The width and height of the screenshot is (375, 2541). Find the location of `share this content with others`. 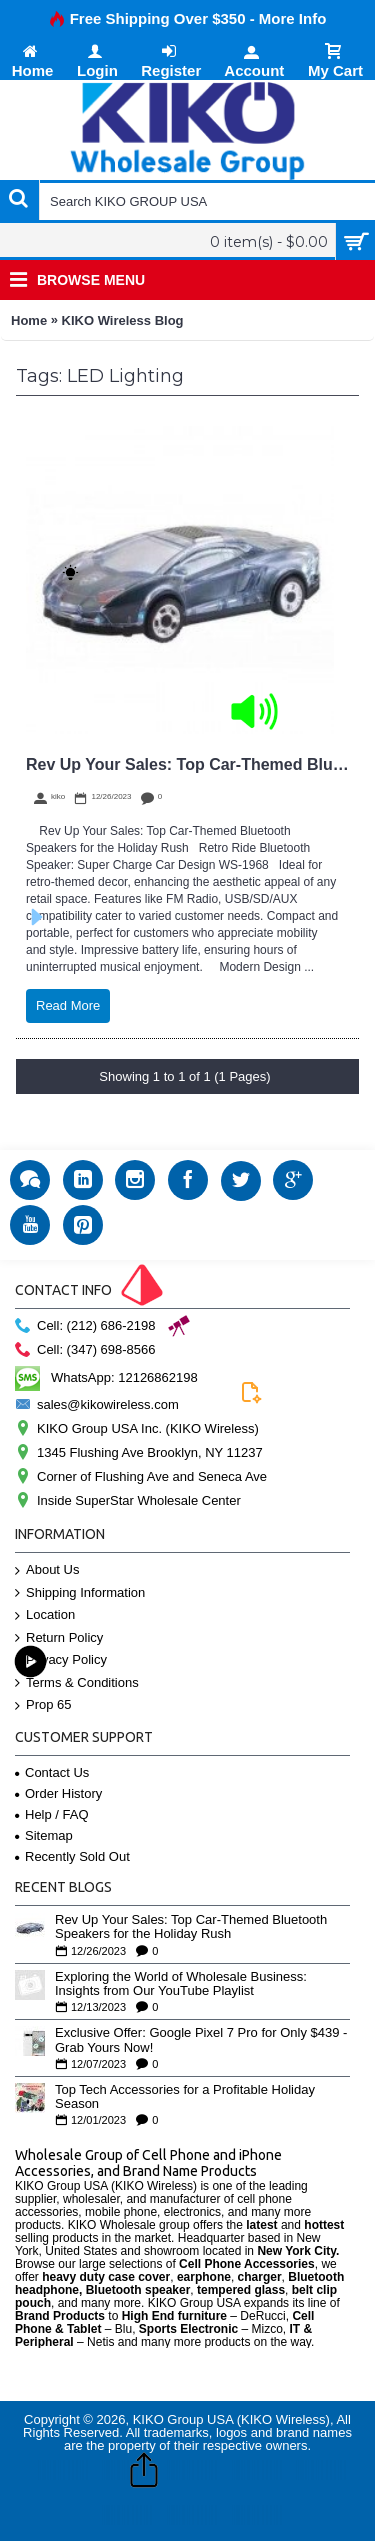

share this content with others is located at coordinates (144, 2470).